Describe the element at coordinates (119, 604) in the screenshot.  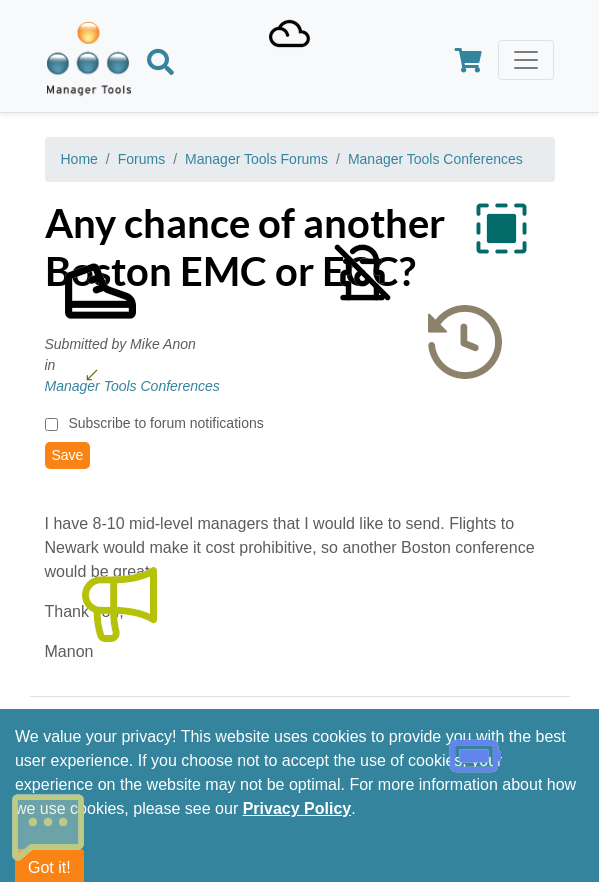
I see `make an announcement or broadcast` at that location.